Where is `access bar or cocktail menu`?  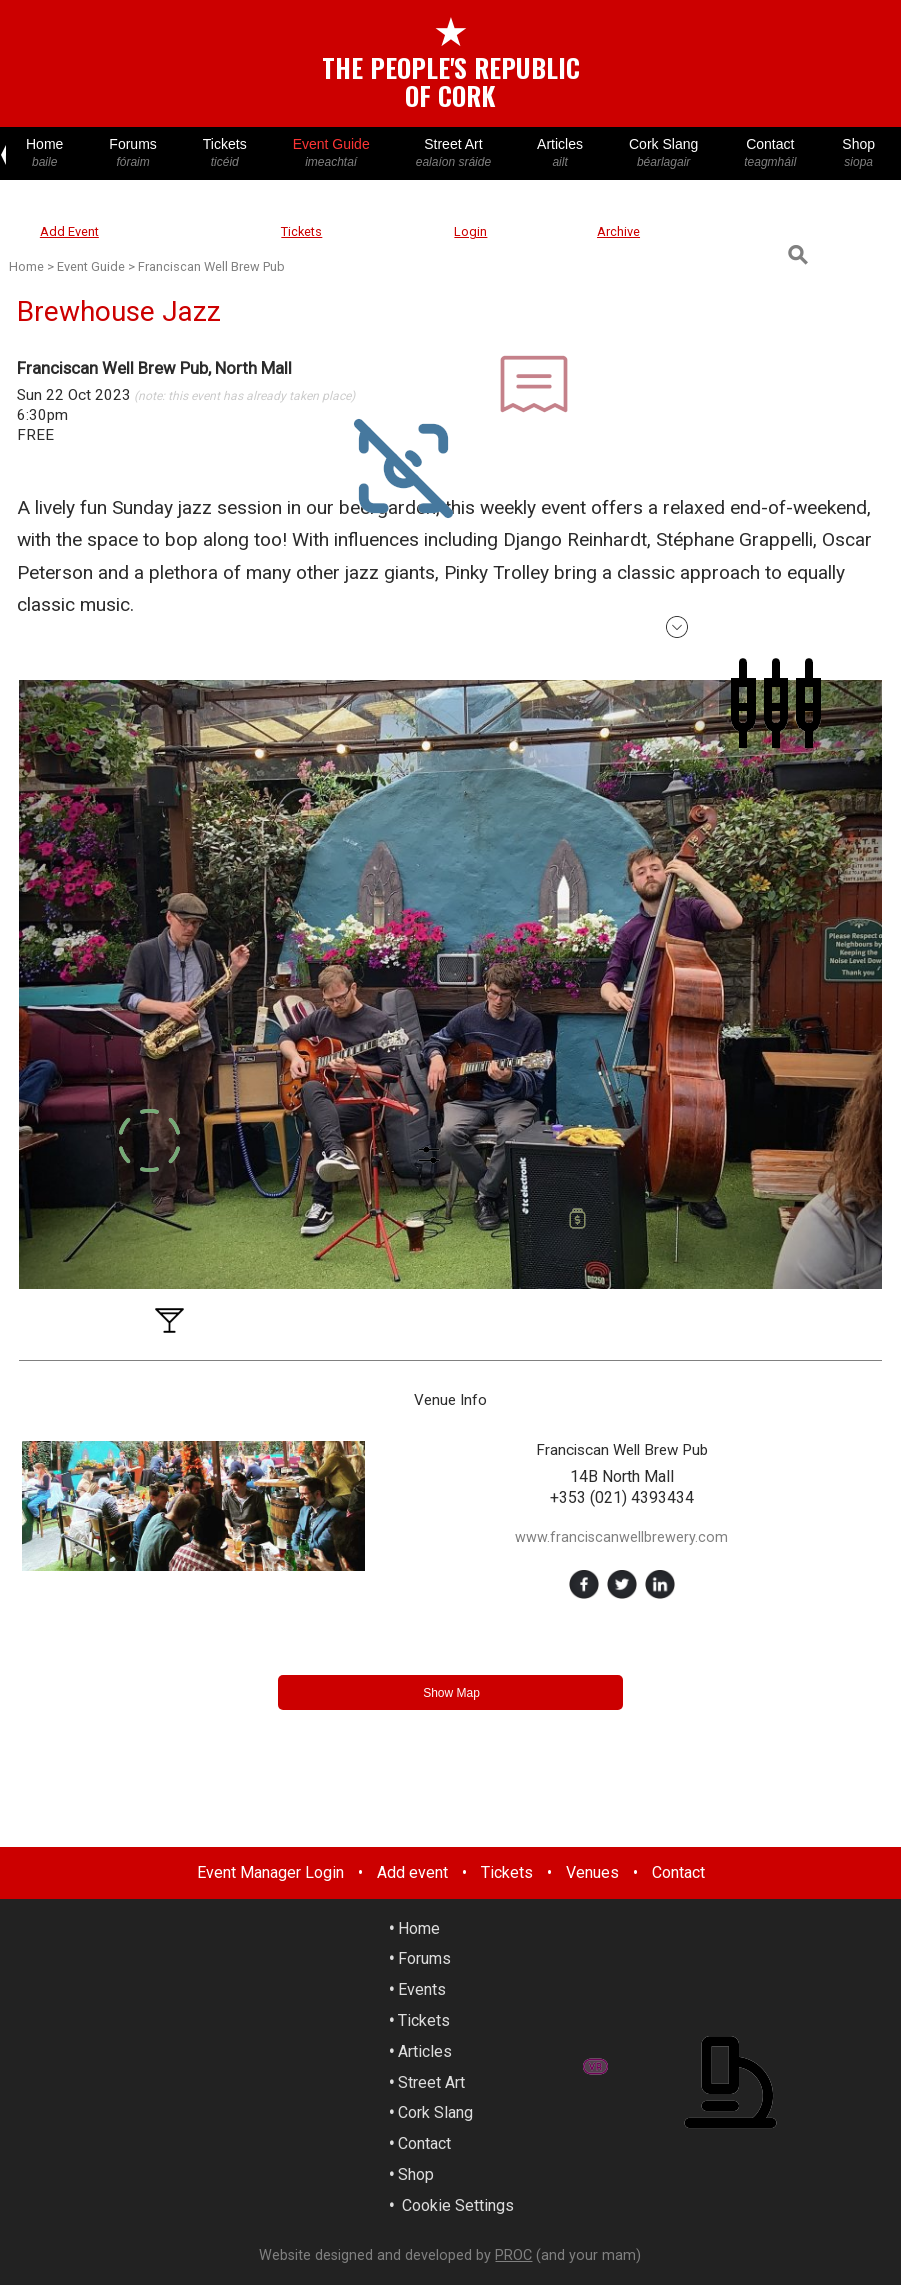
access bar or cocktail menu is located at coordinates (169, 1320).